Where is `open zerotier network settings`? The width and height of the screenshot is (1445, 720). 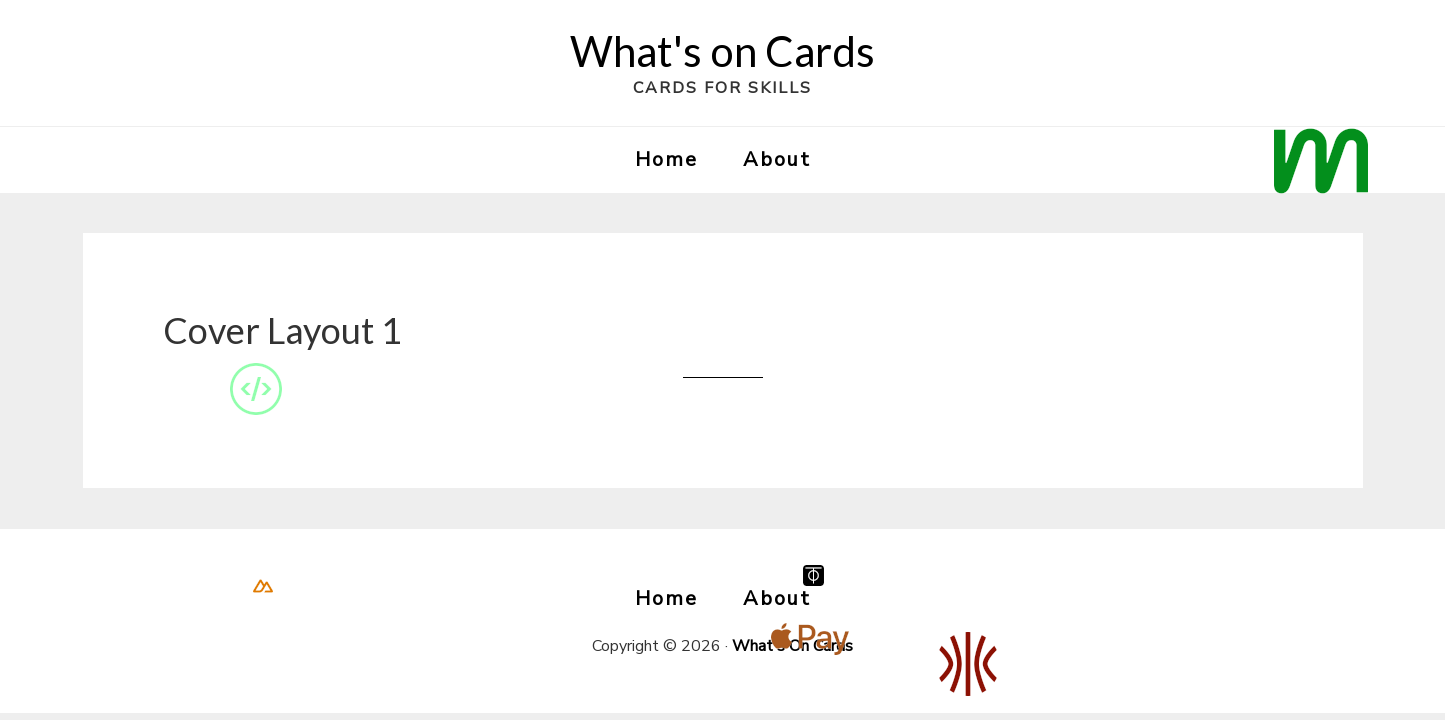 open zerotier network settings is located at coordinates (813, 575).